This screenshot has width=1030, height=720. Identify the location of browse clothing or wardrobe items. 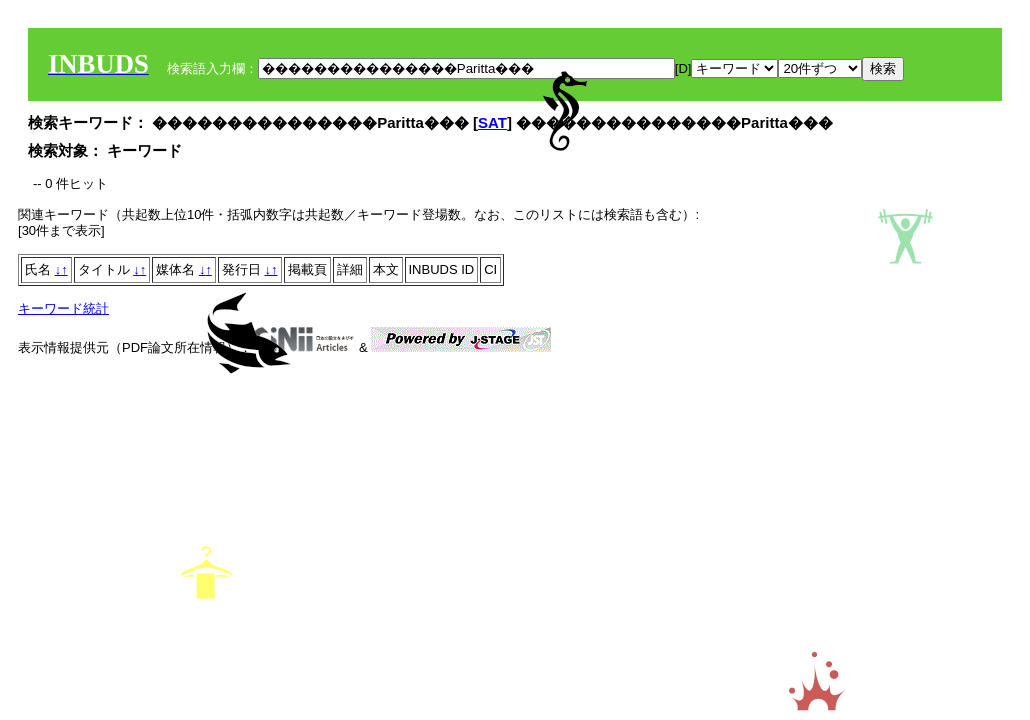
(206, 572).